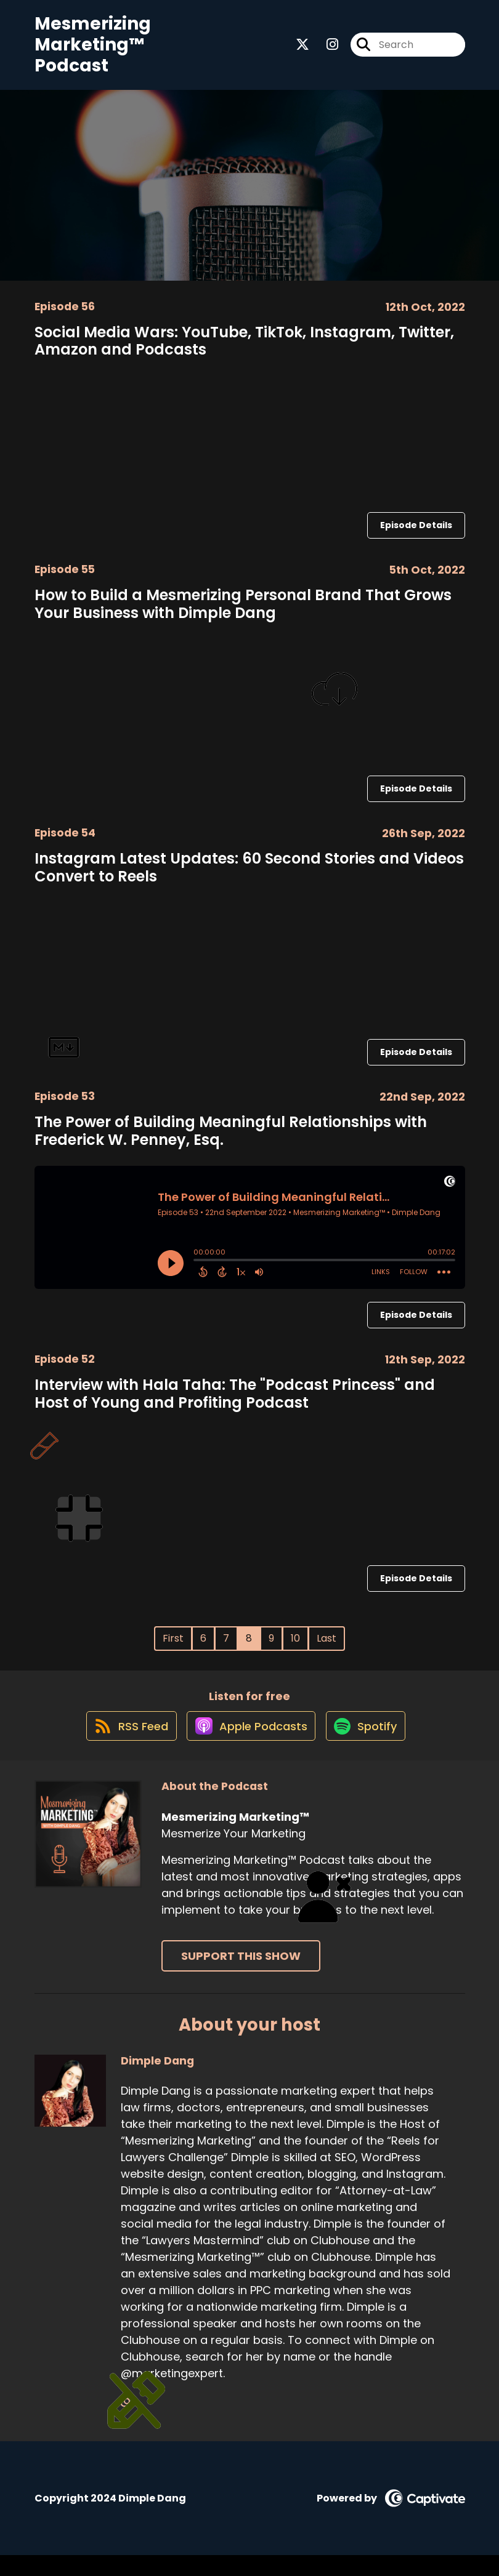  Describe the element at coordinates (335, 689) in the screenshot. I see `download file from cloud storage` at that location.